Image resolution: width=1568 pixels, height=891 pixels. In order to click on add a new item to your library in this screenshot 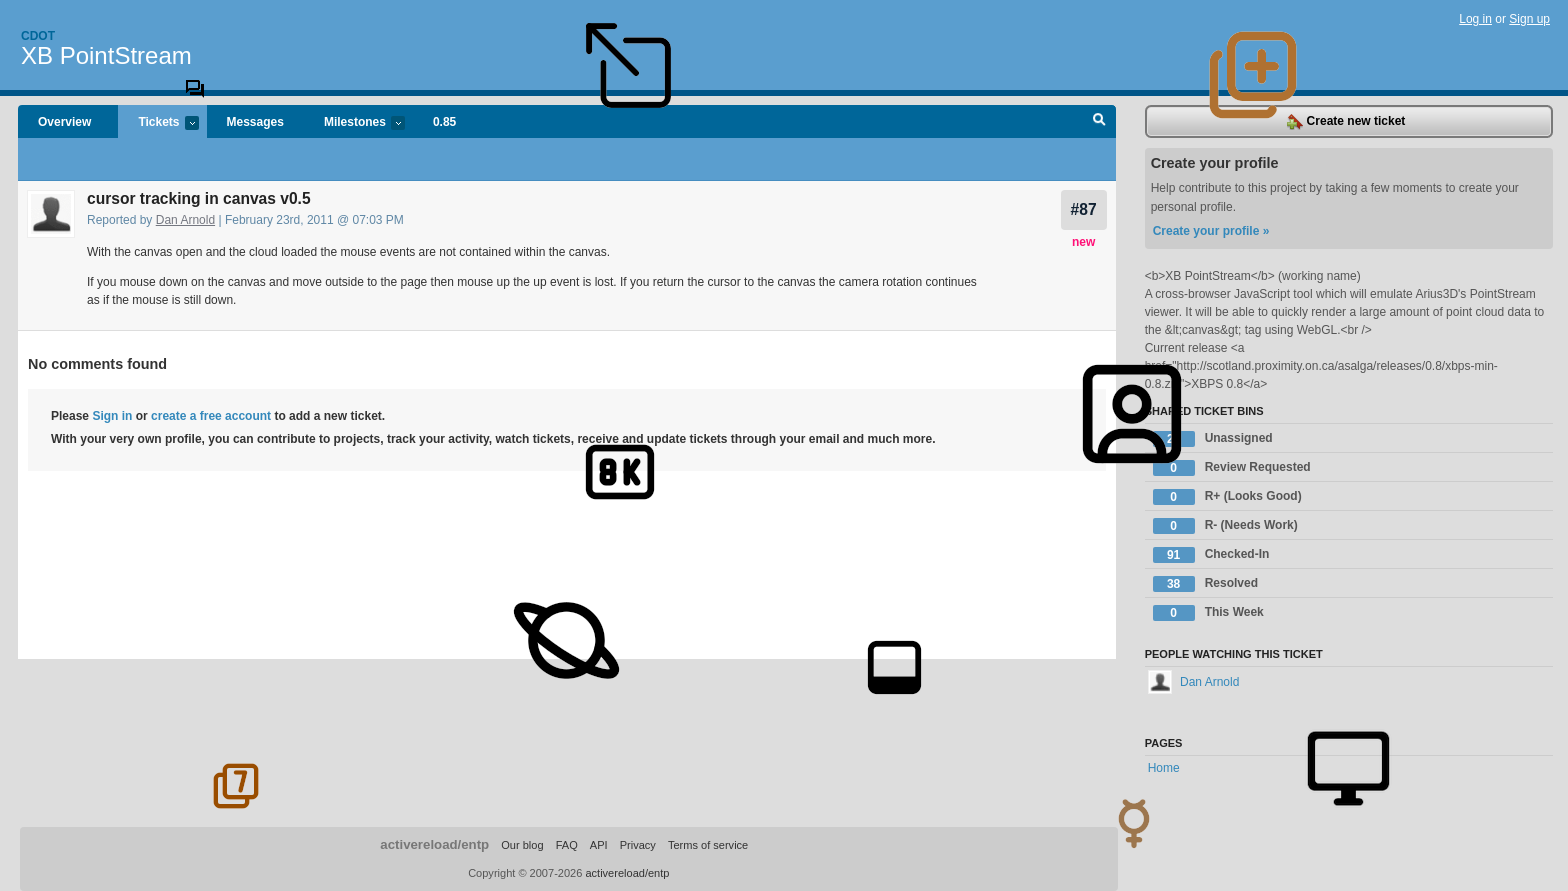, I will do `click(1253, 75)`.